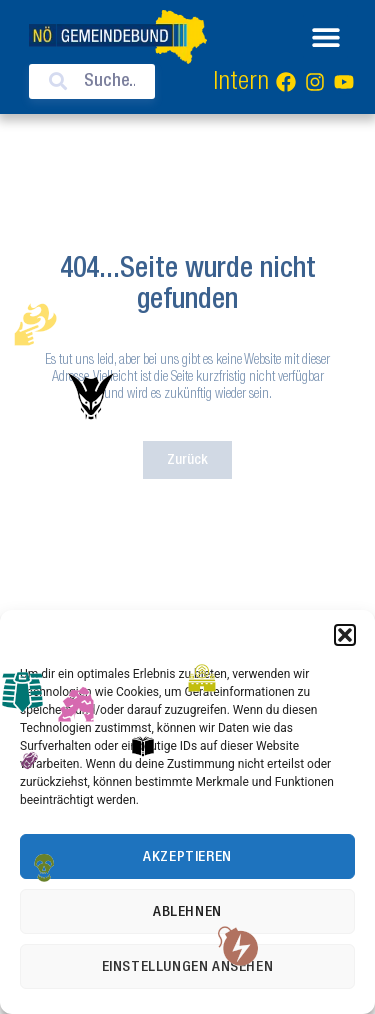  Describe the element at coordinates (44, 868) in the screenshot. I see `dark humor or comedy category in a game` at that location.